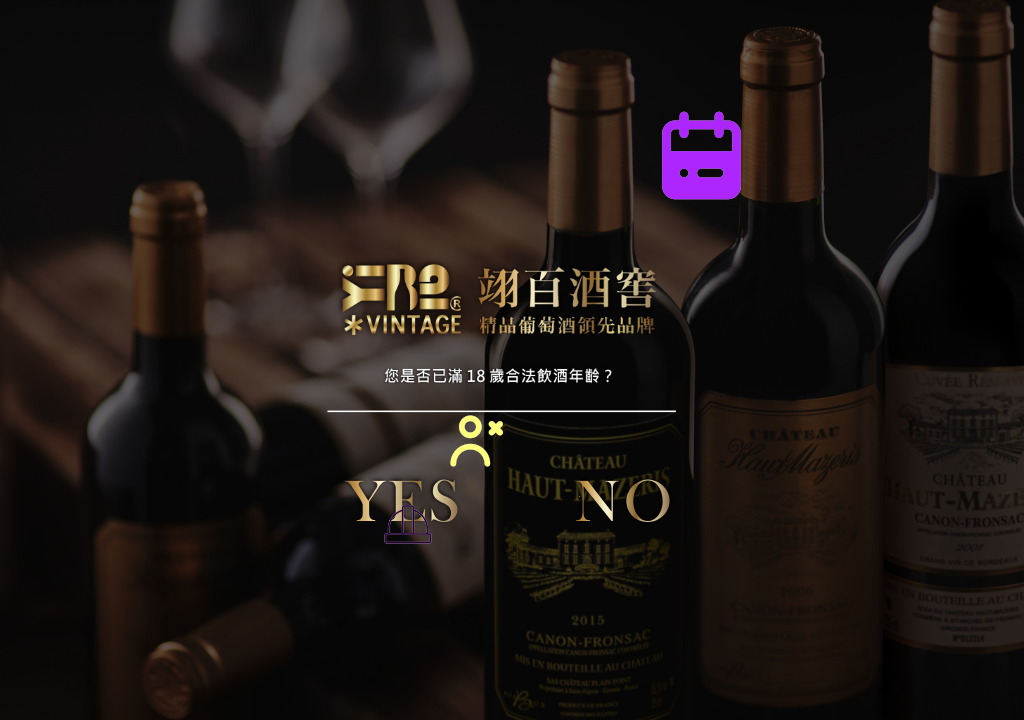 This screenshot has height=720, width=1024. I want to click on view calendar or scheduled events, so click(701, 155).